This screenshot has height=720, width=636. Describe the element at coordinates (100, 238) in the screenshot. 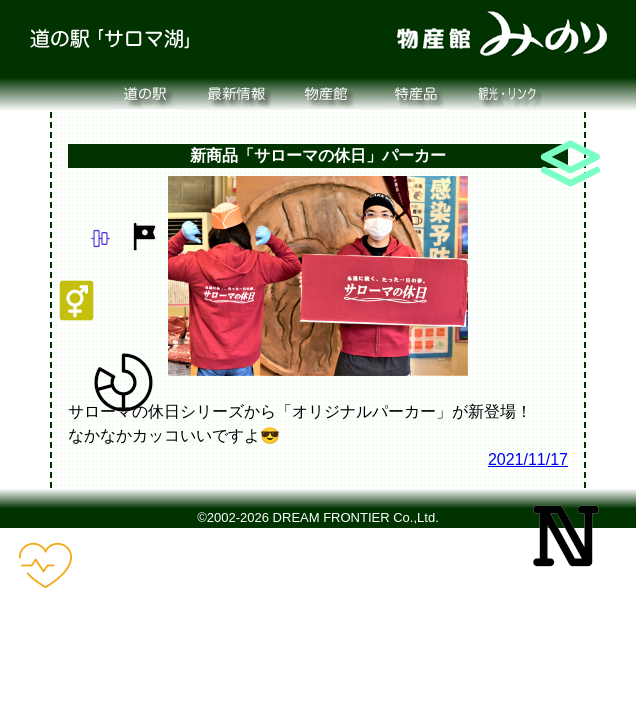

I see `align selected objects to vertical center` at that location.